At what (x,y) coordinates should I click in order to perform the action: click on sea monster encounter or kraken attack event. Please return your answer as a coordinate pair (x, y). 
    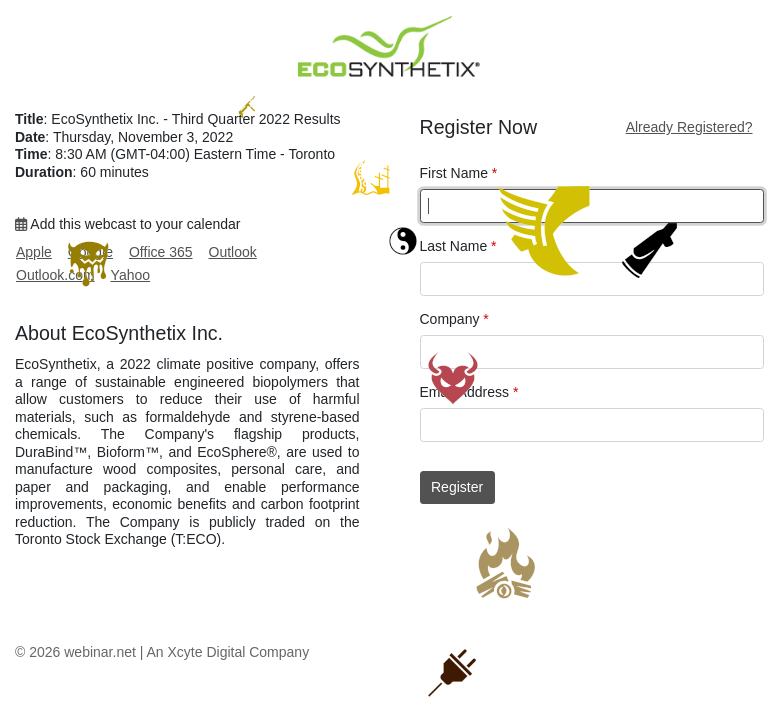
    Looking at the image, I should click on (371, 177).